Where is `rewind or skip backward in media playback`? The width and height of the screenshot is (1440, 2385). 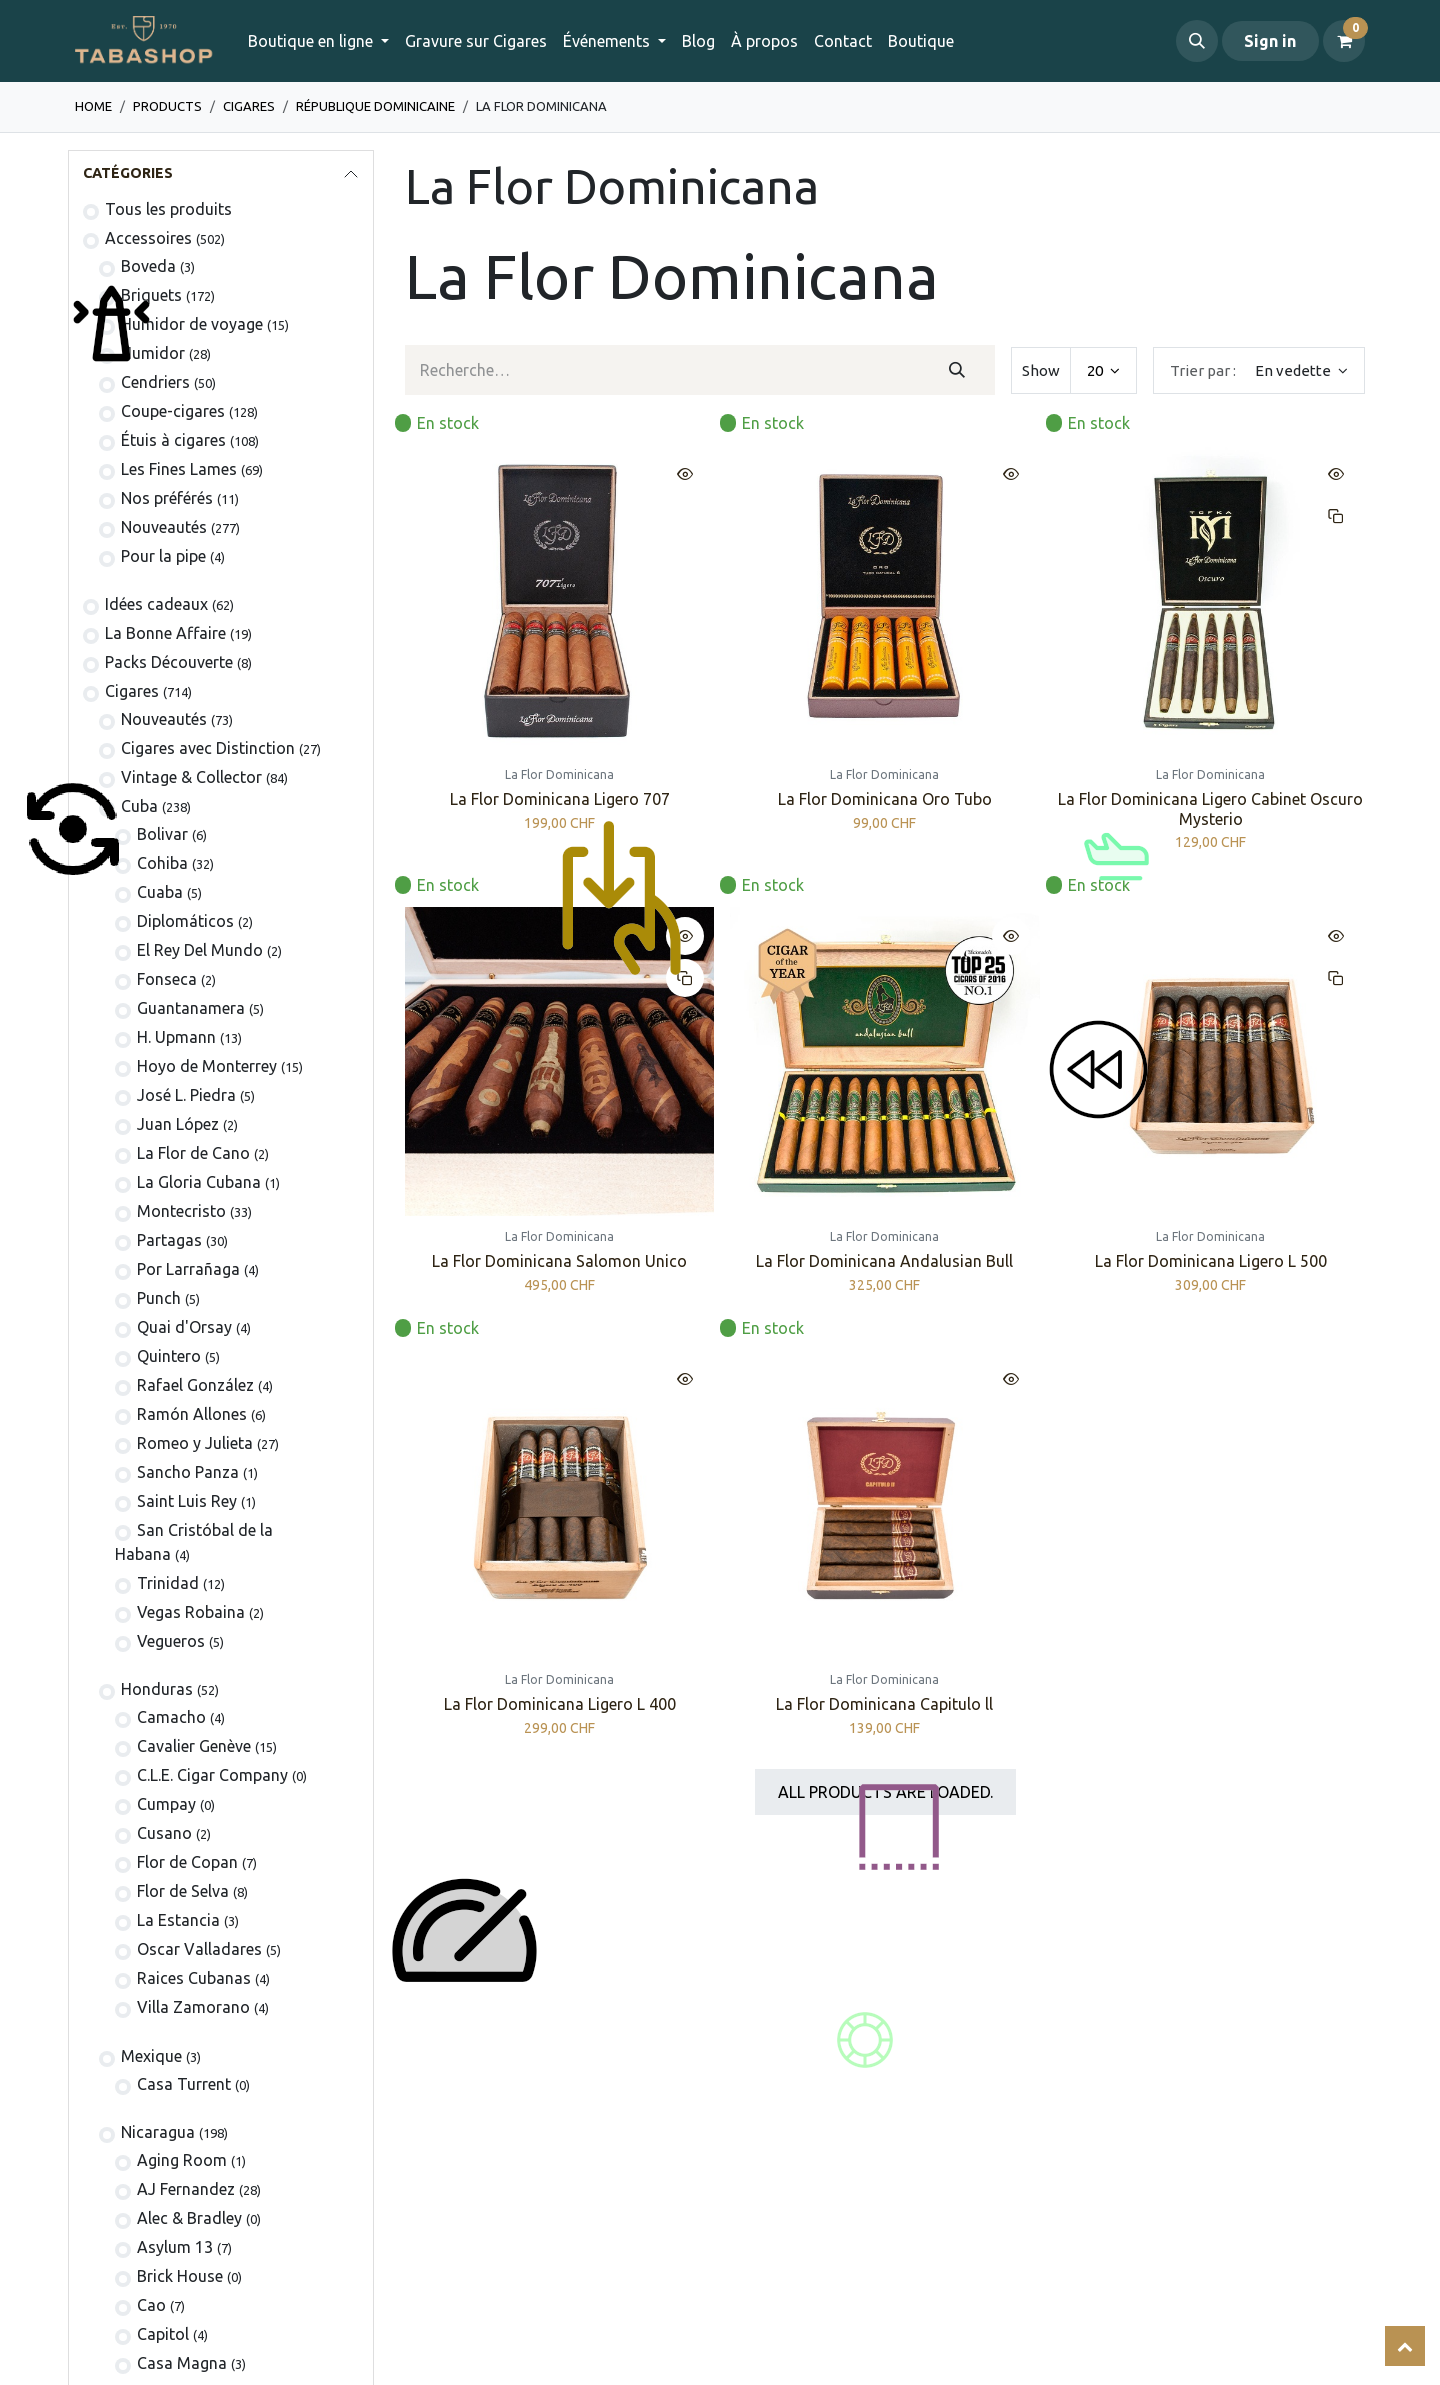
rewind or skip backward in media playback is located at coordinates (1098, 1069).